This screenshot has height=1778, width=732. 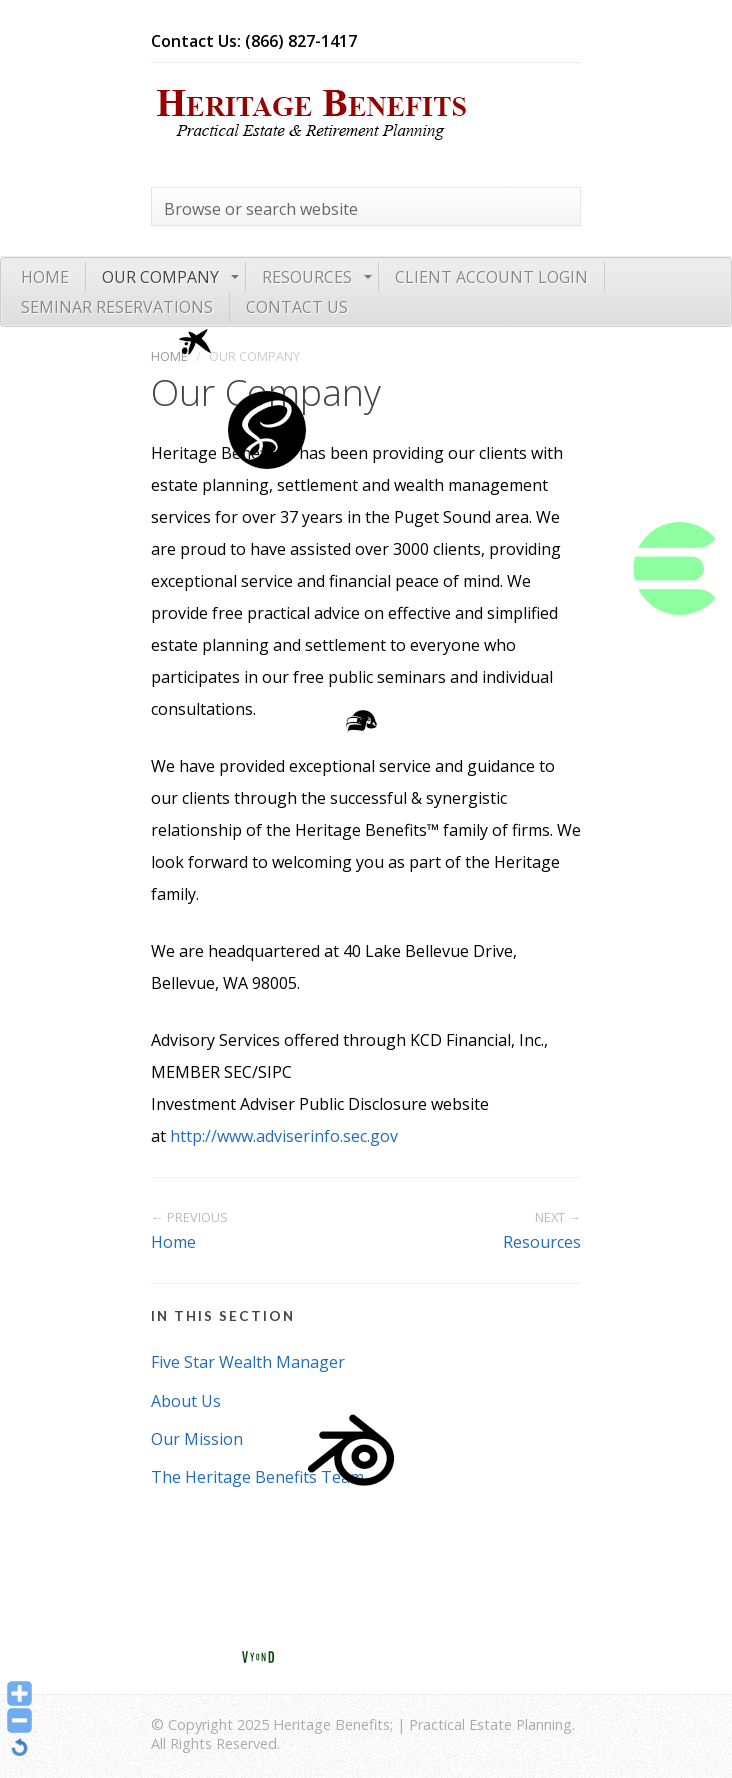 What do you see at coordinates (361, 721) in the screenshot?
I see `launch PUBG (PlayerUnknown's Battlegrounds) game` at bounding box center [361, 721].